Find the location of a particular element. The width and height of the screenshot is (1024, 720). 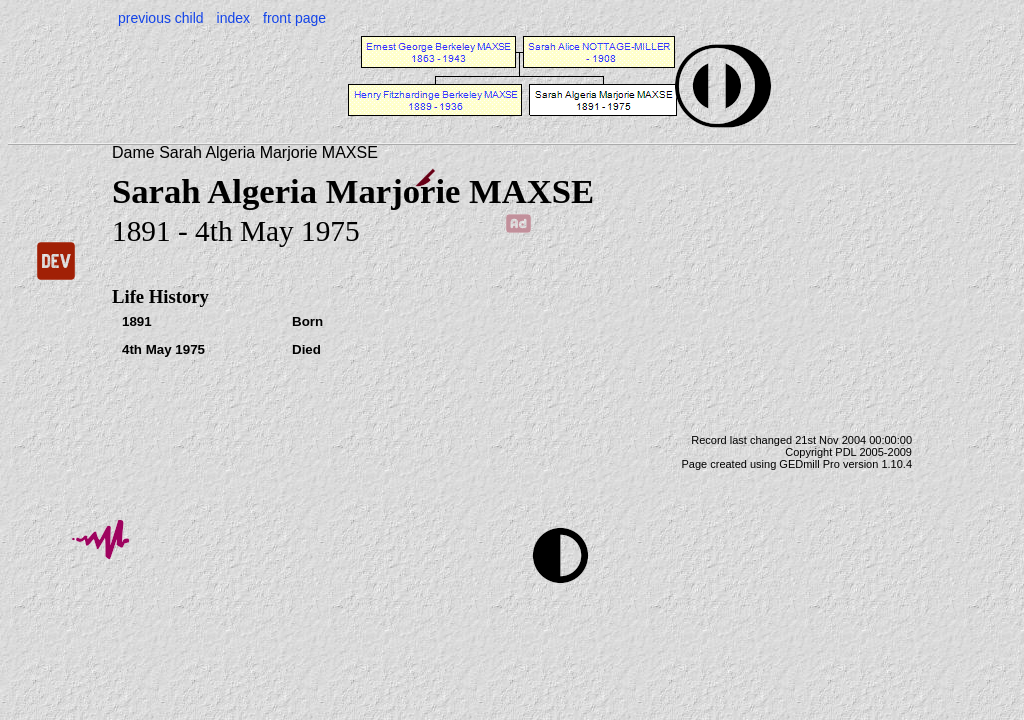

pay with Diners Club credit card is located at coordinates (723, 86).